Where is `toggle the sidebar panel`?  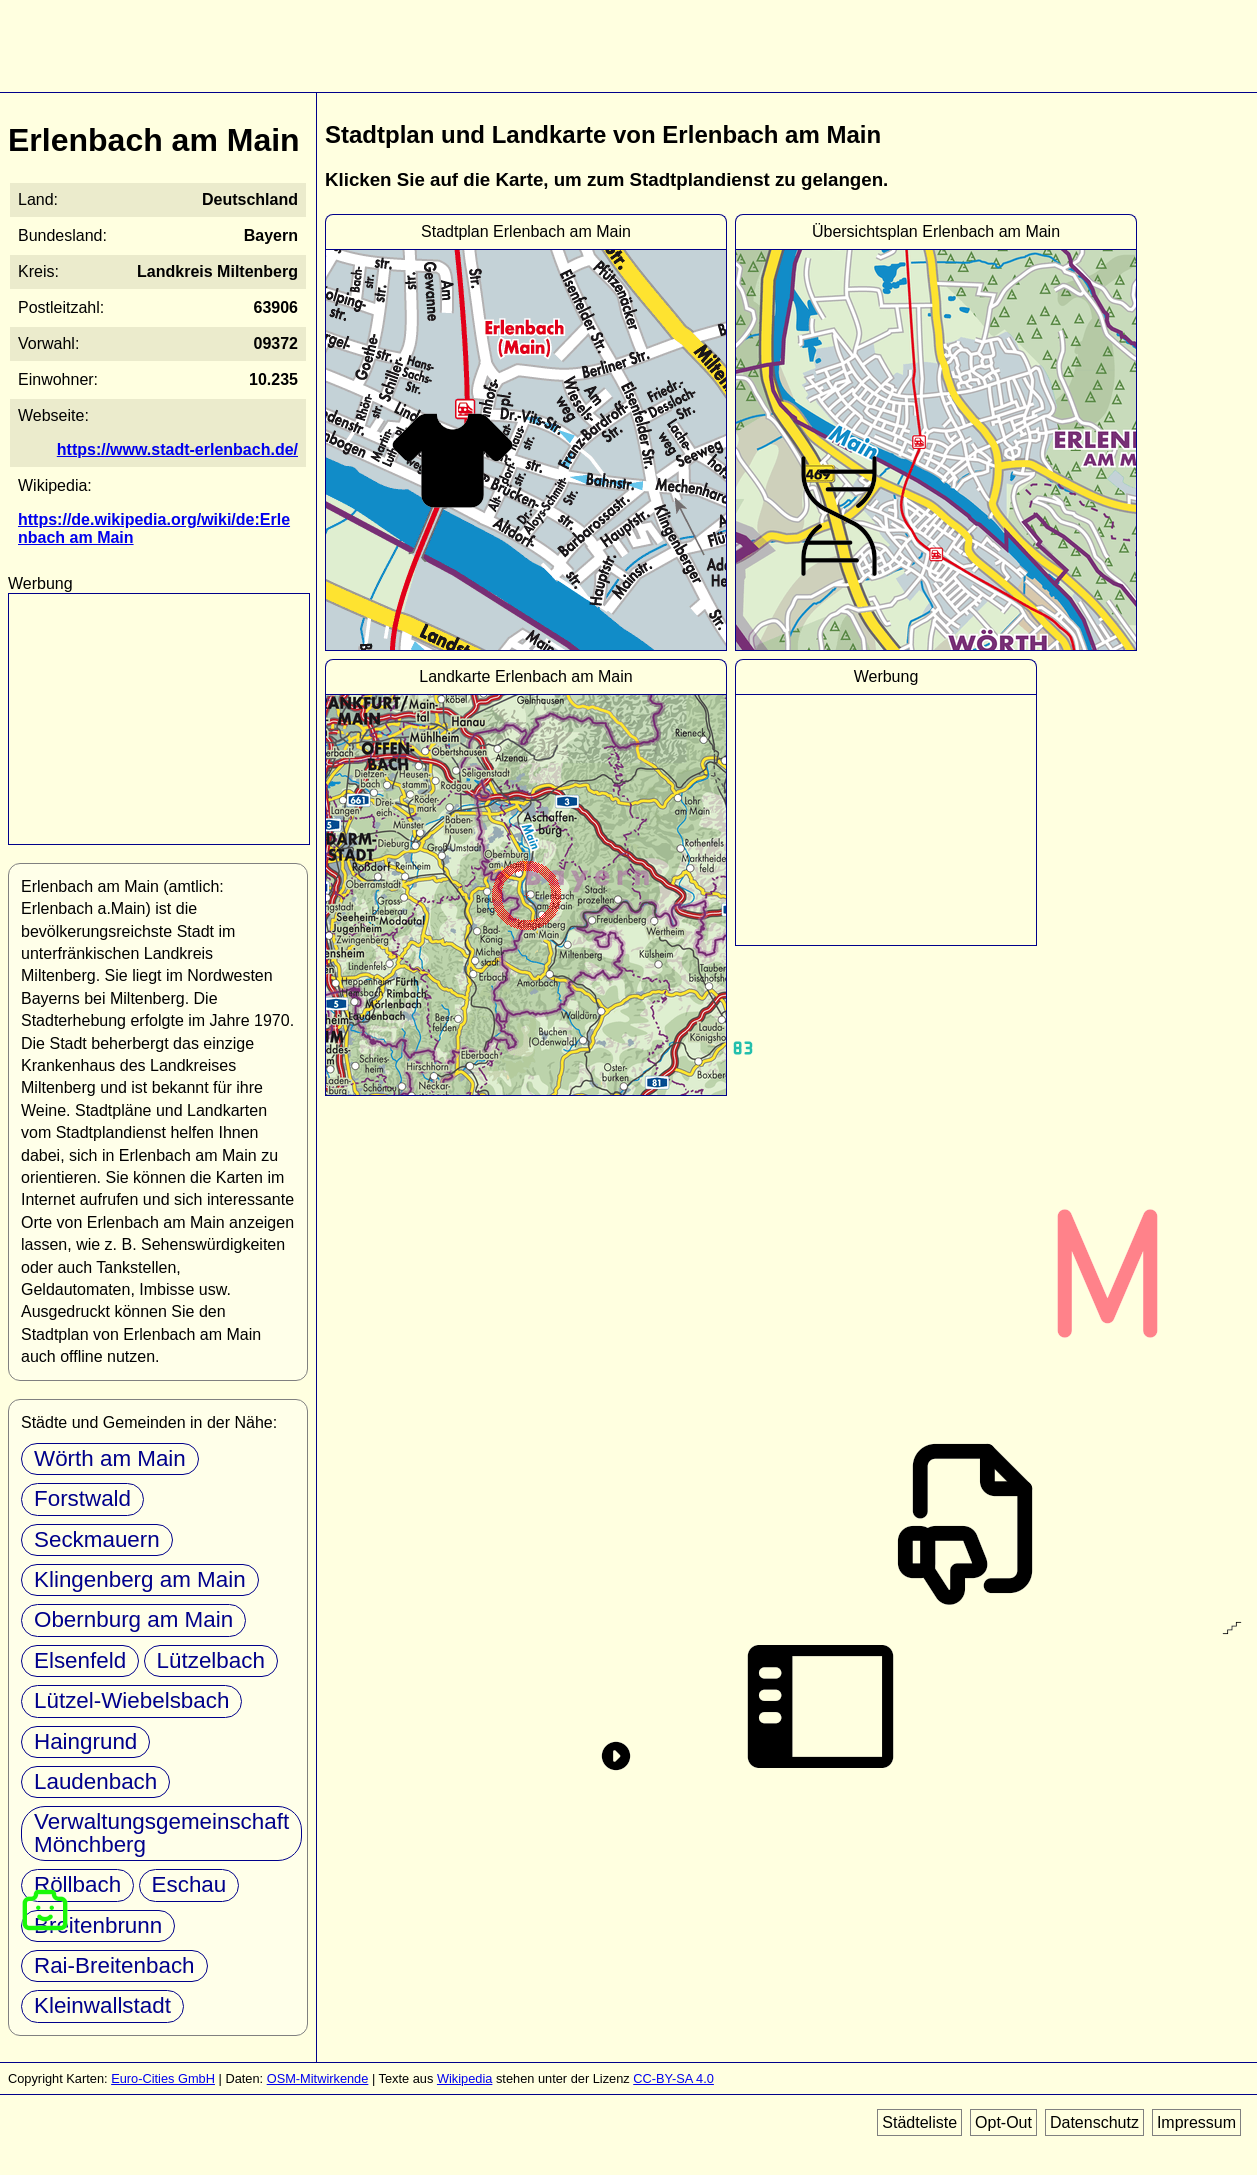 toggle the sidebar panel is located at coordinates (820, 1706).